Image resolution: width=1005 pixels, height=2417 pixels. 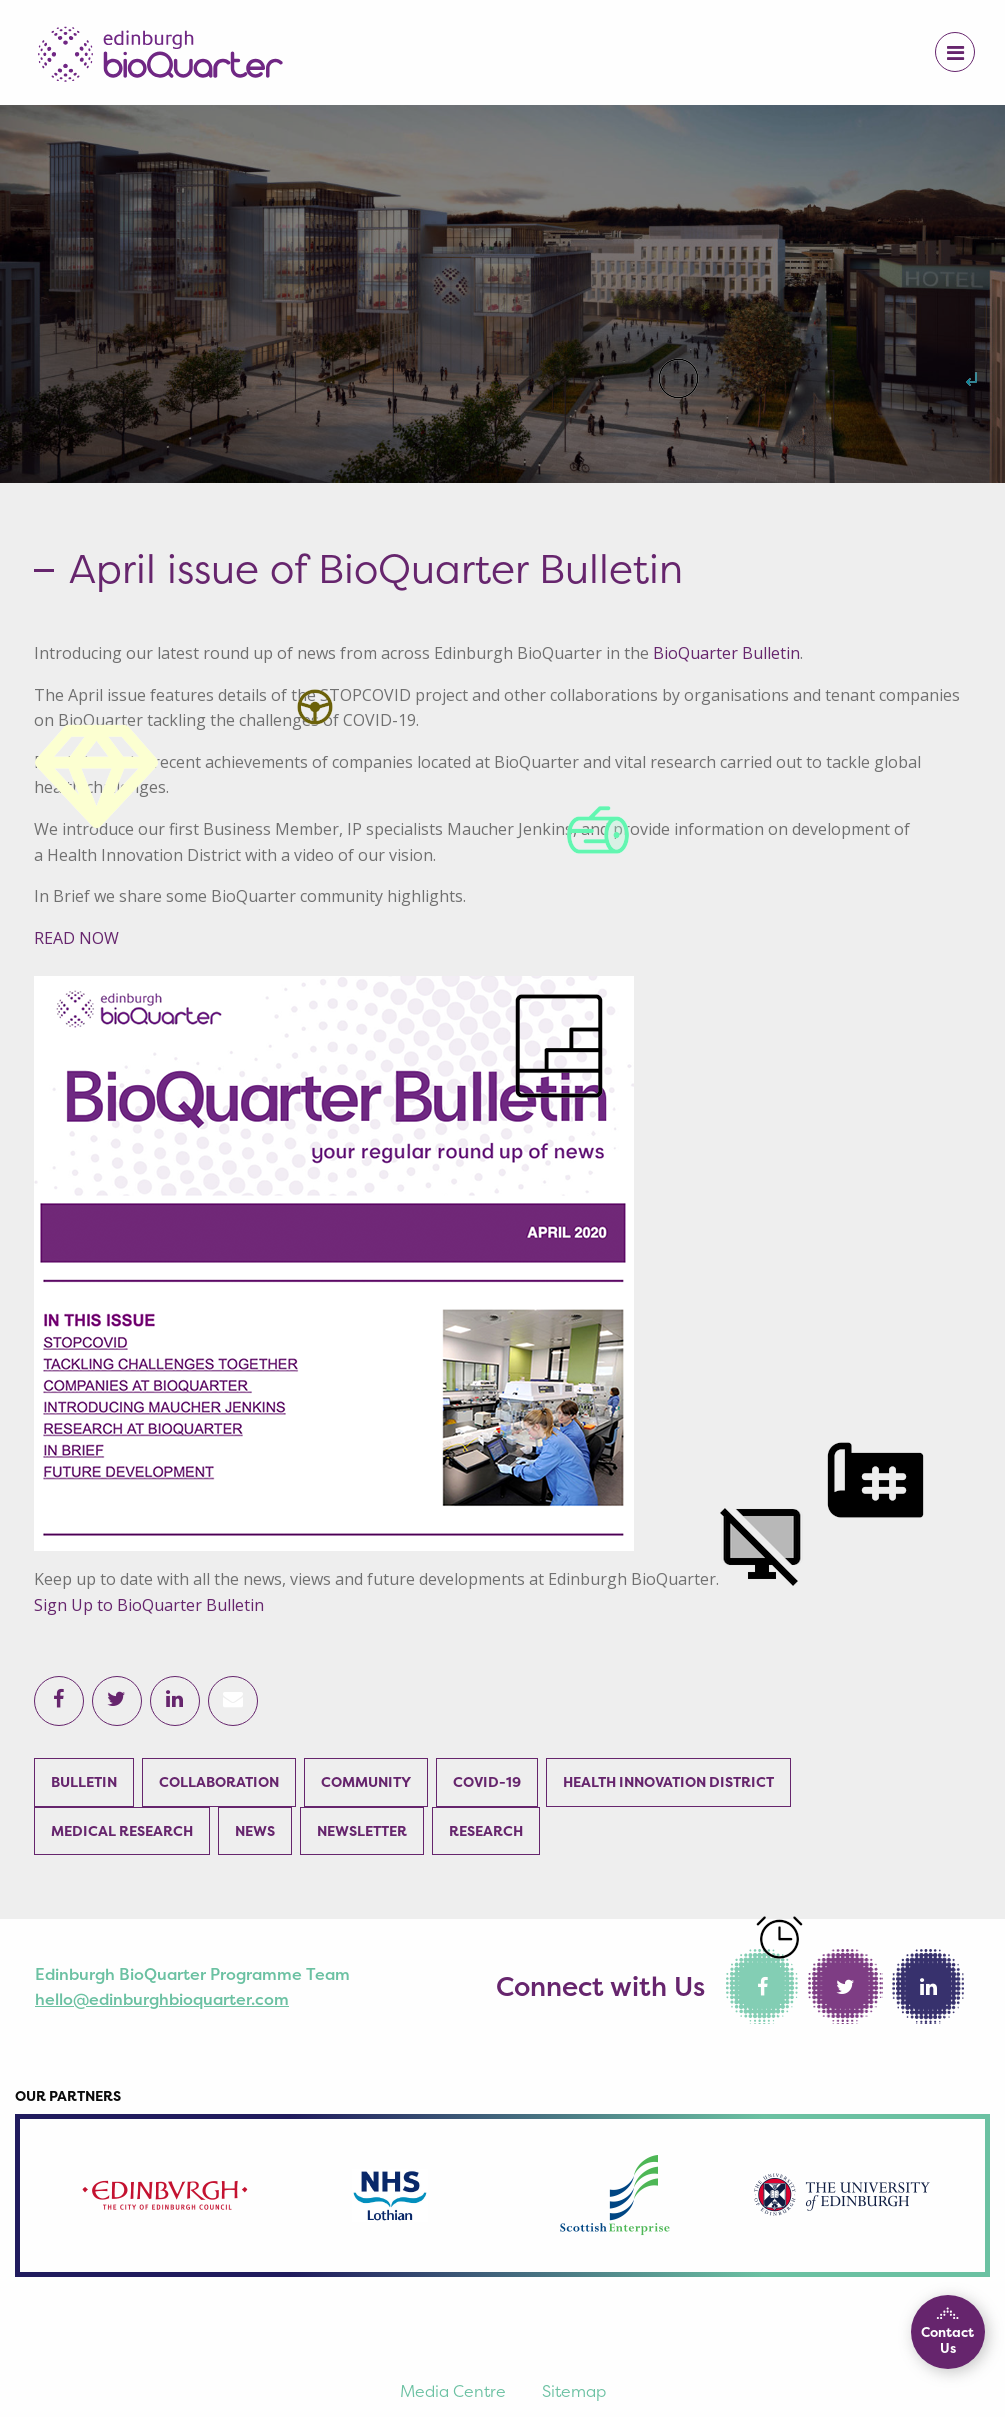 I want to click on view project blueprints or technical documents, so click(x=875, y=1483).